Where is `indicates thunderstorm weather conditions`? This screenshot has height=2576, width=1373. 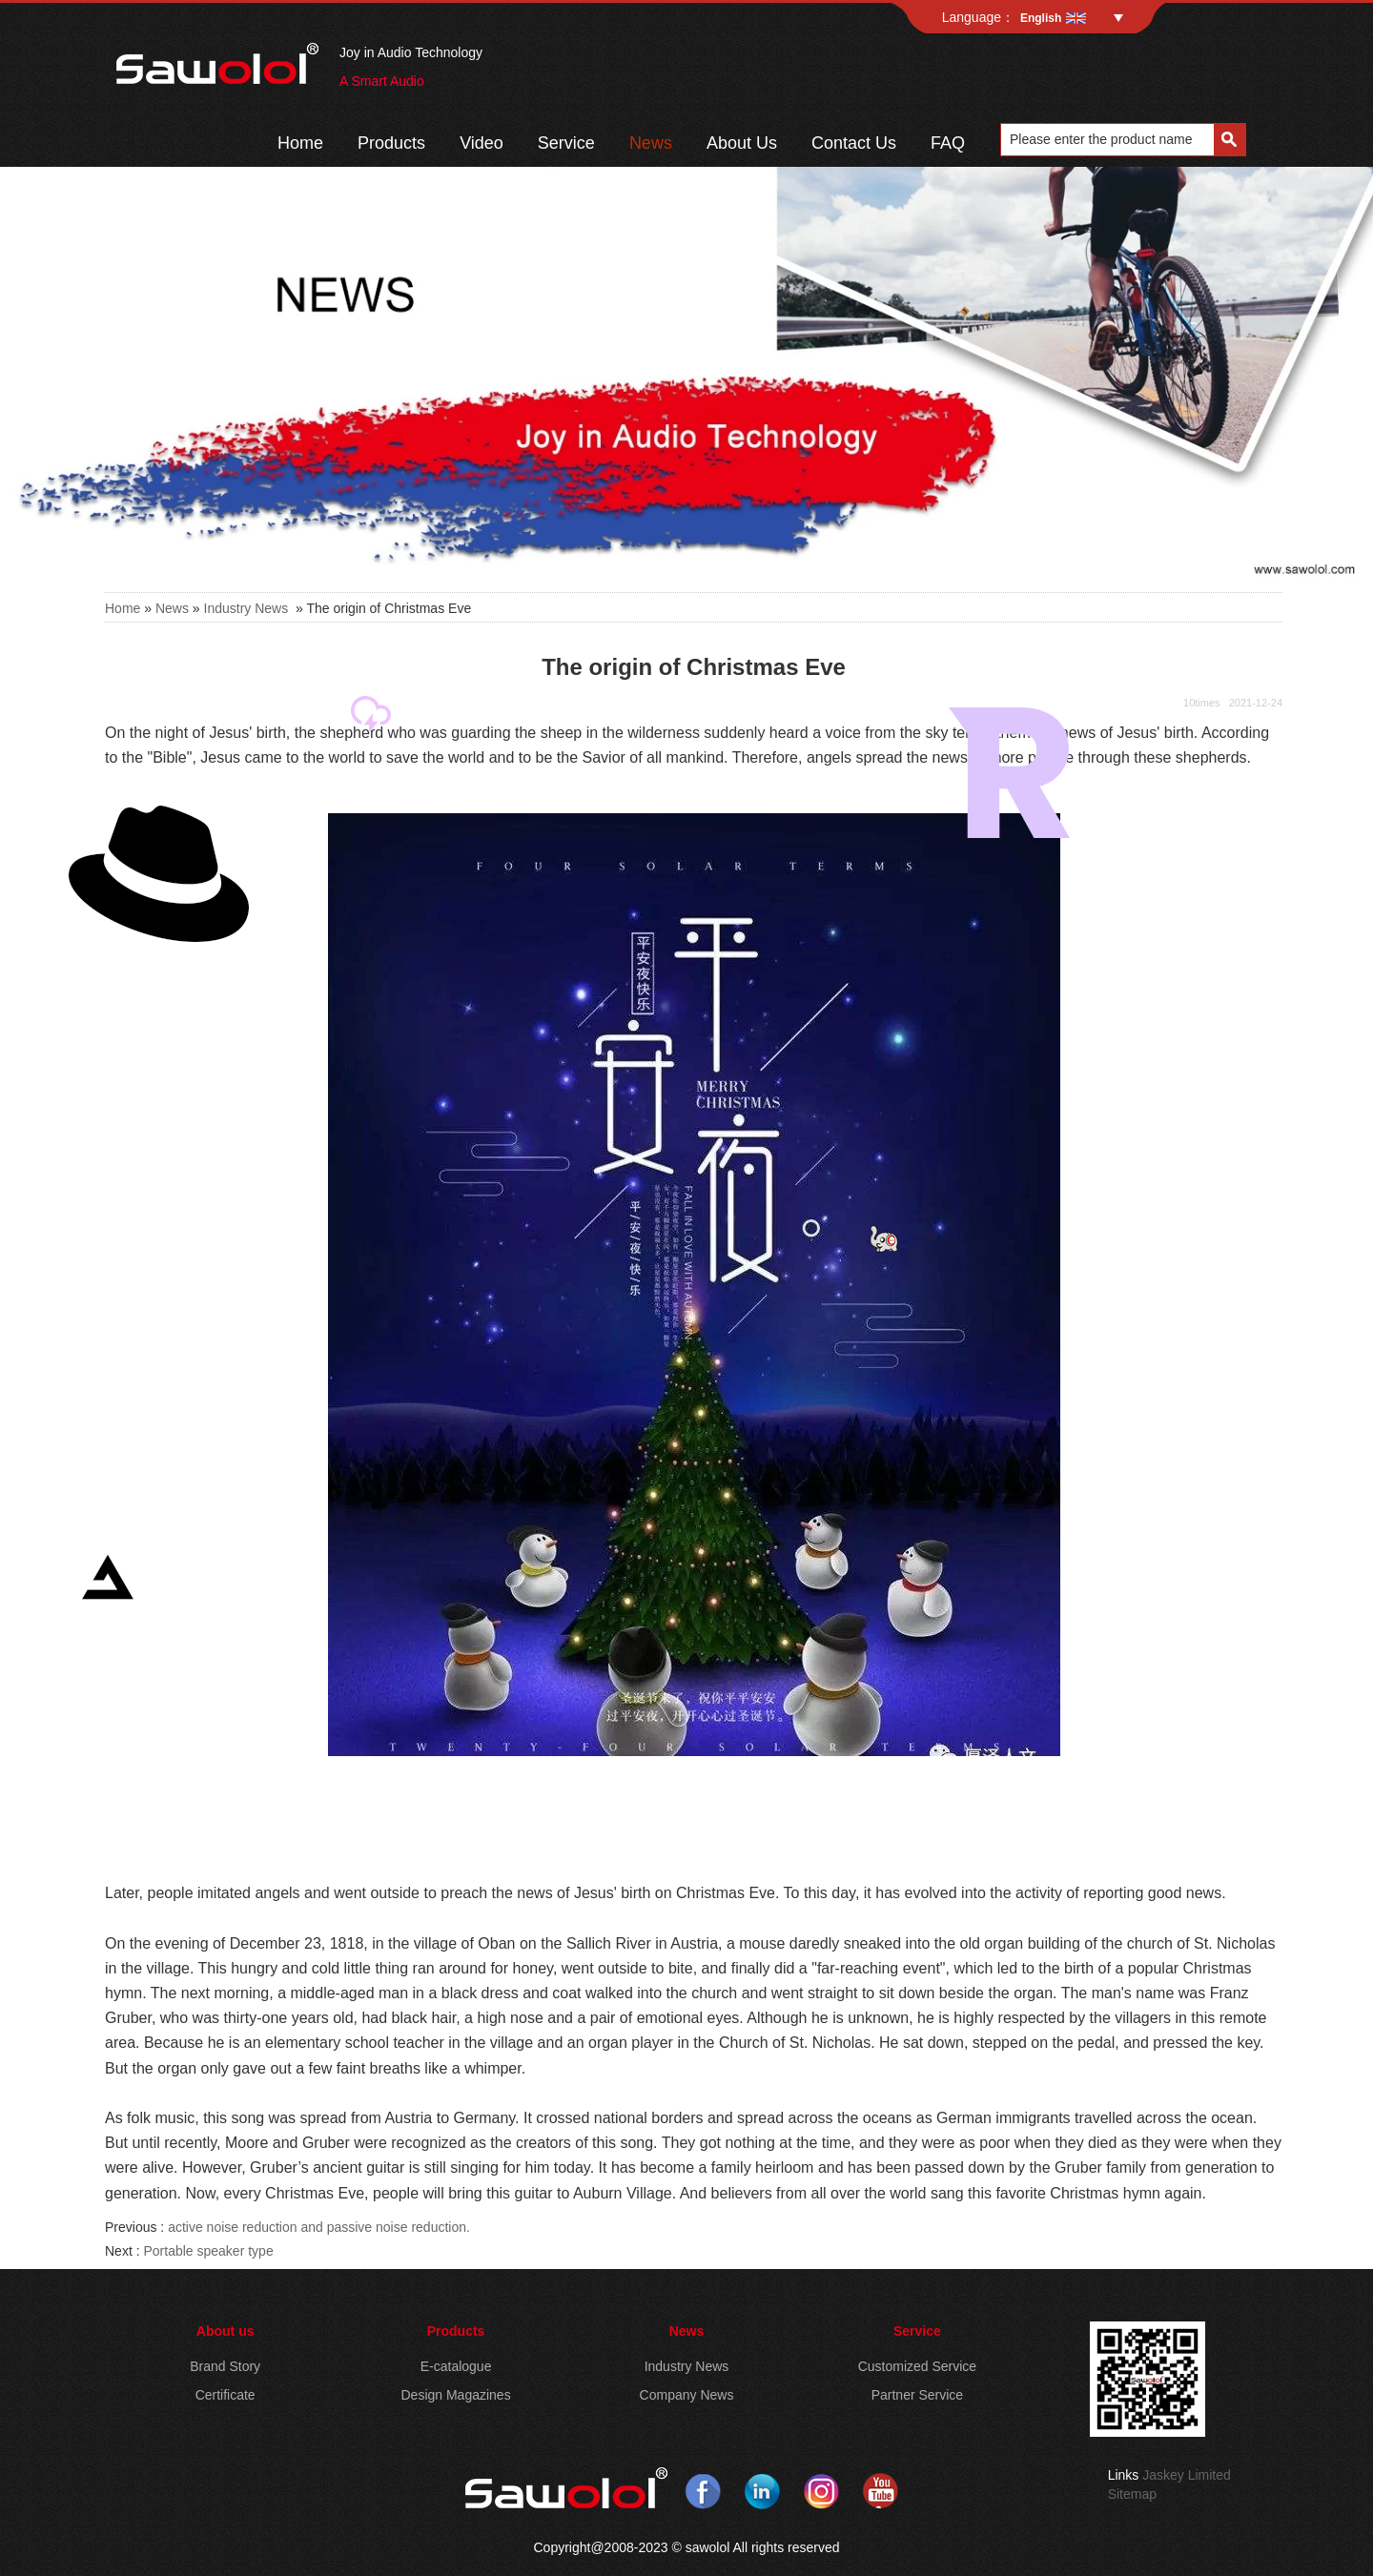 indicates thunderstorm weather conditions is located at coordinates (371, 714).